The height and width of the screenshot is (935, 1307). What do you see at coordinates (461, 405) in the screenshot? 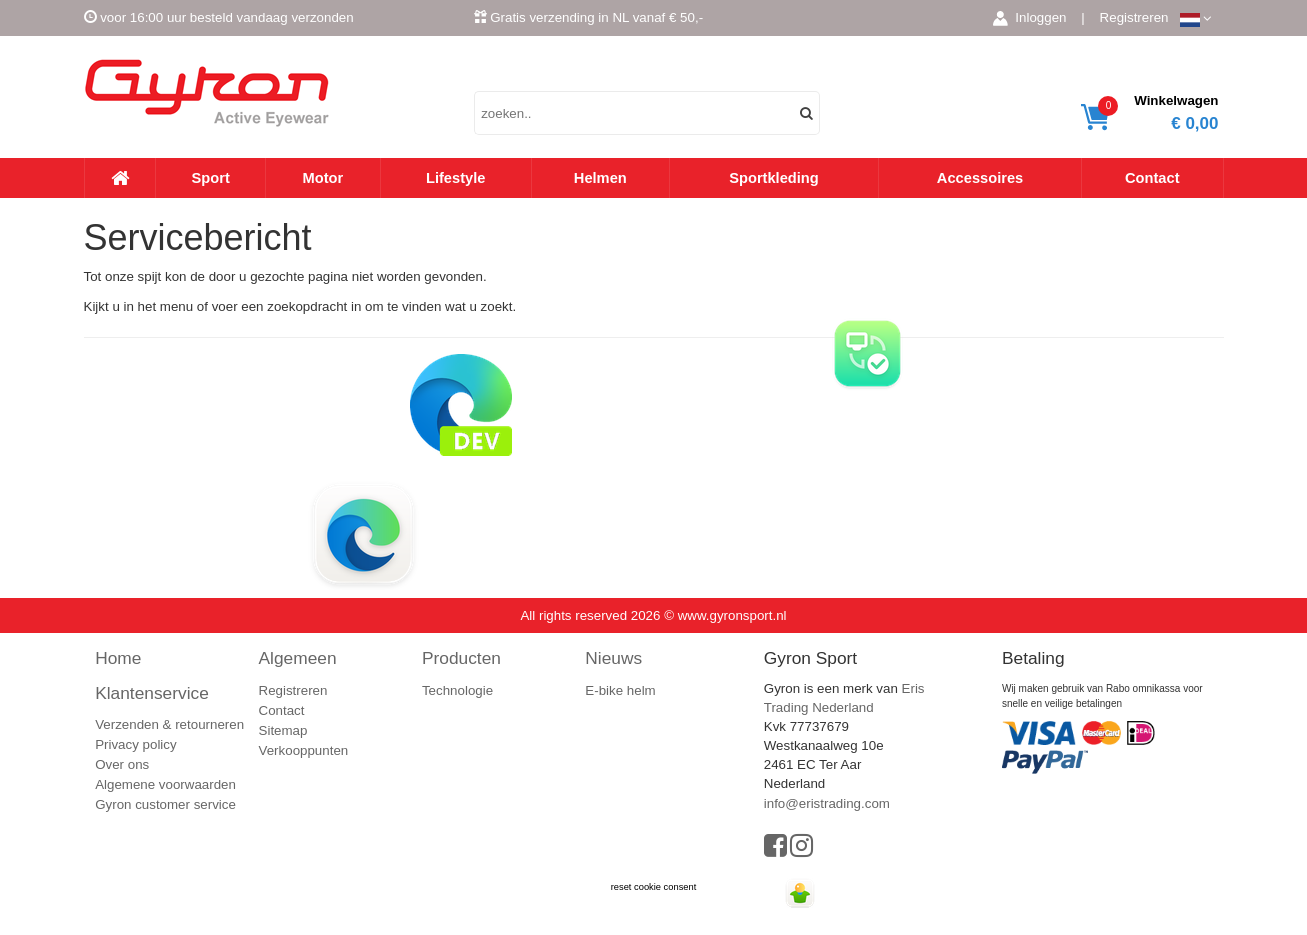
I see `open microsoft edge developer browser` at bounding box center [461, 405].